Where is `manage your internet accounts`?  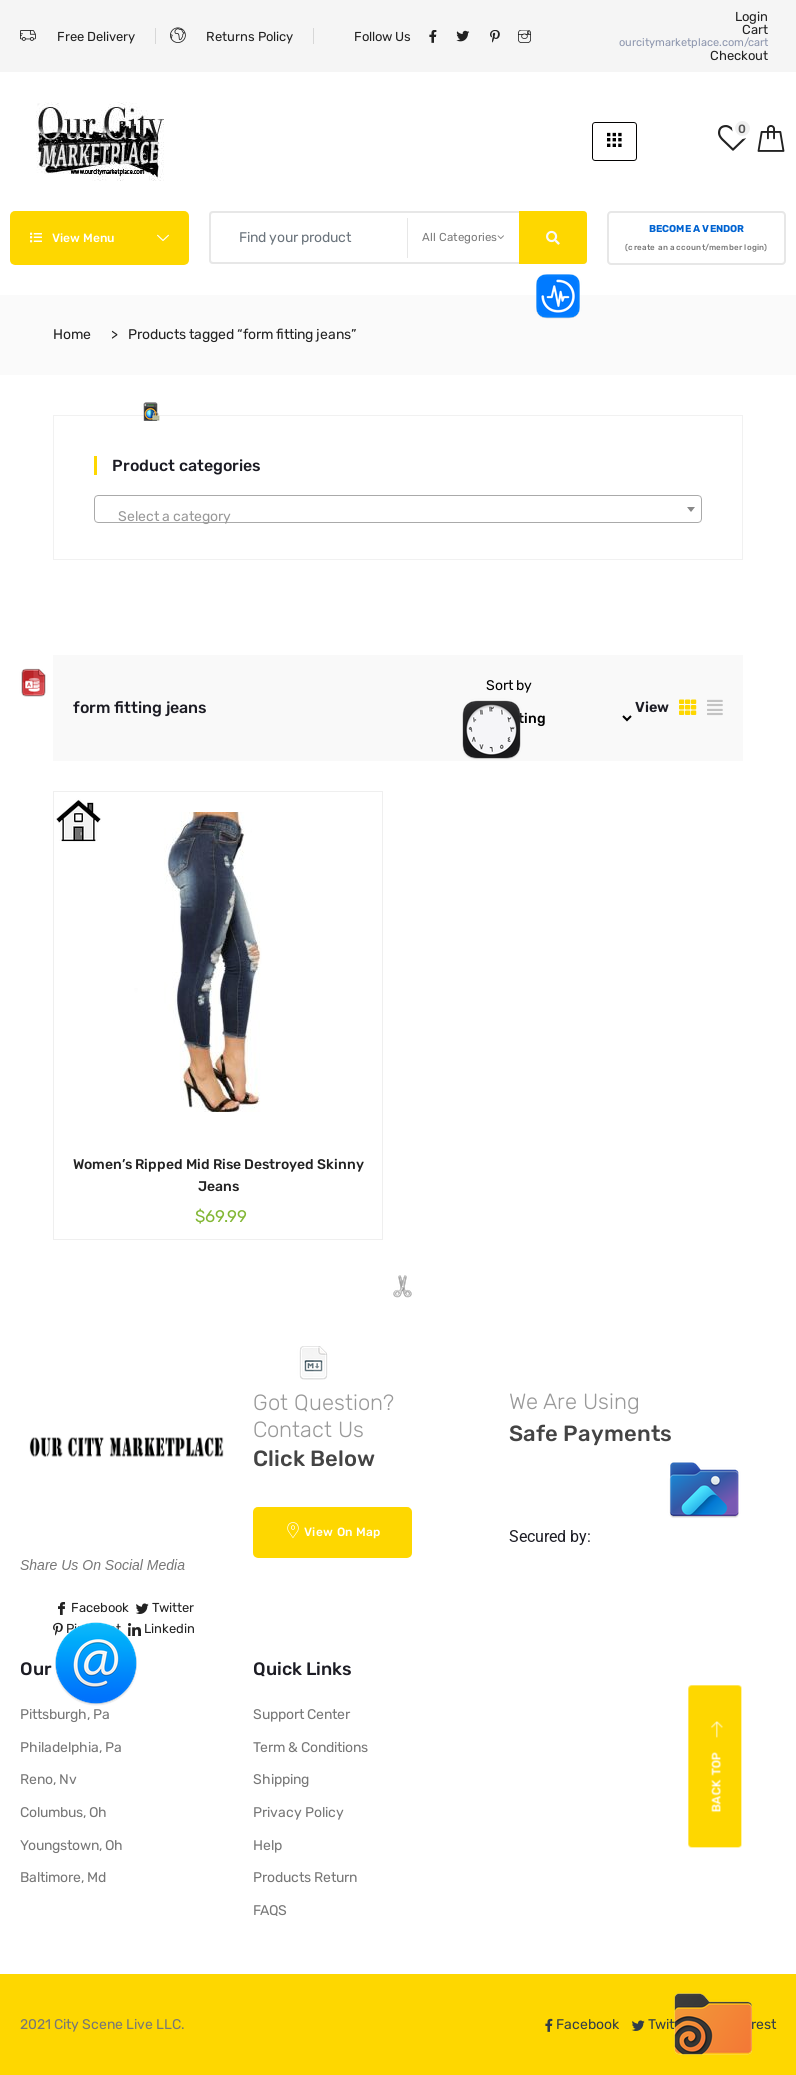
manage your internet accounts is located at coordinates (96, 1663).